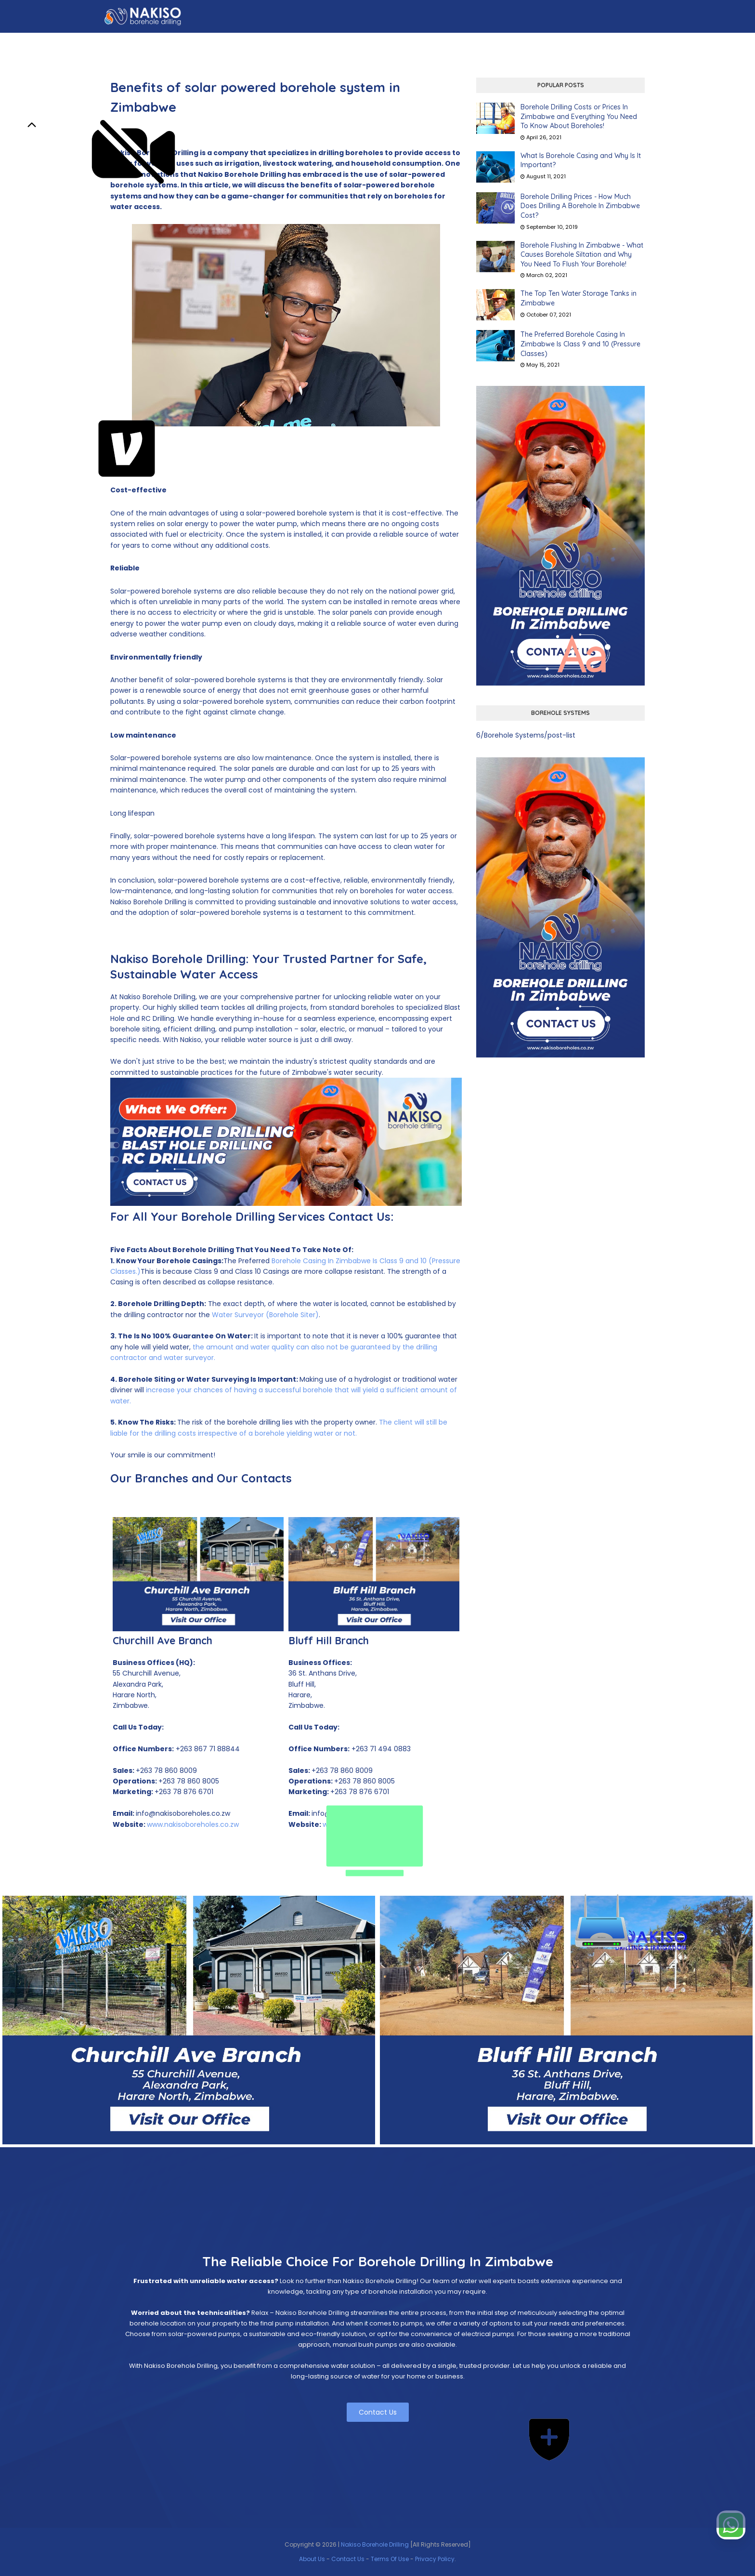 The image size is (755, 2576). I want to click on access tv or video streaming features, so click(375, 1841).